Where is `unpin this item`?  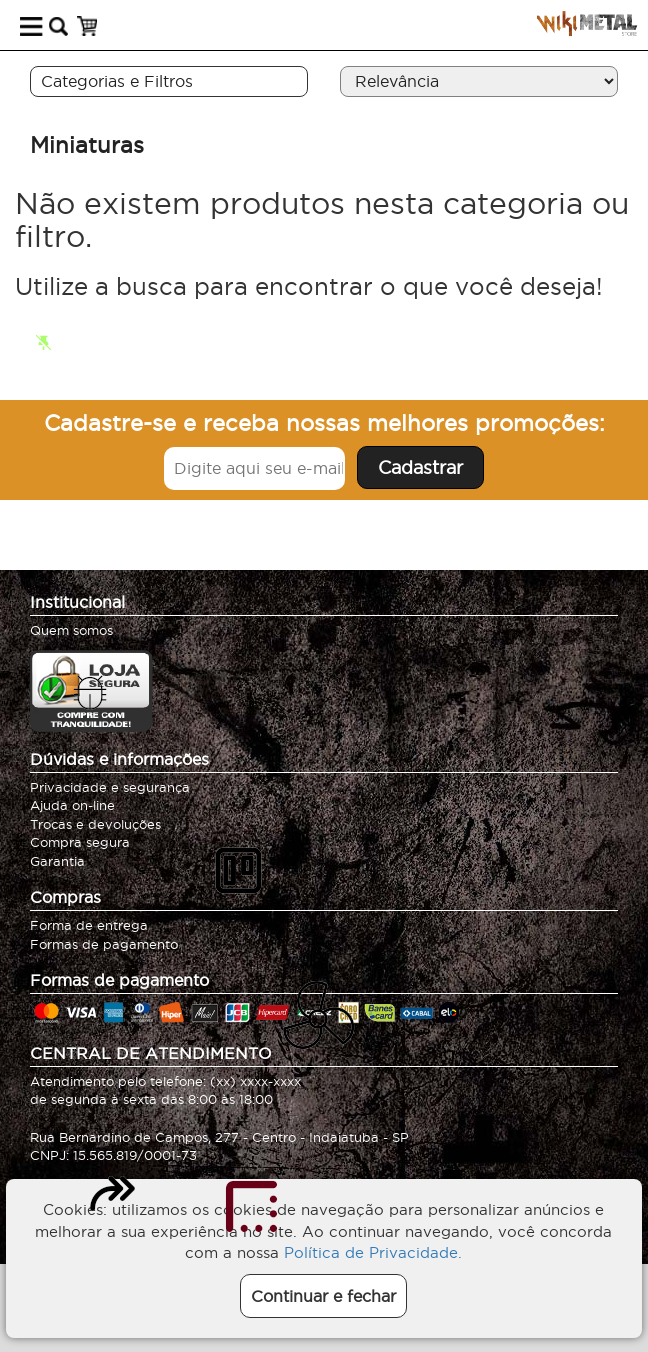
unpin this item is located at coordinates (43, 342).